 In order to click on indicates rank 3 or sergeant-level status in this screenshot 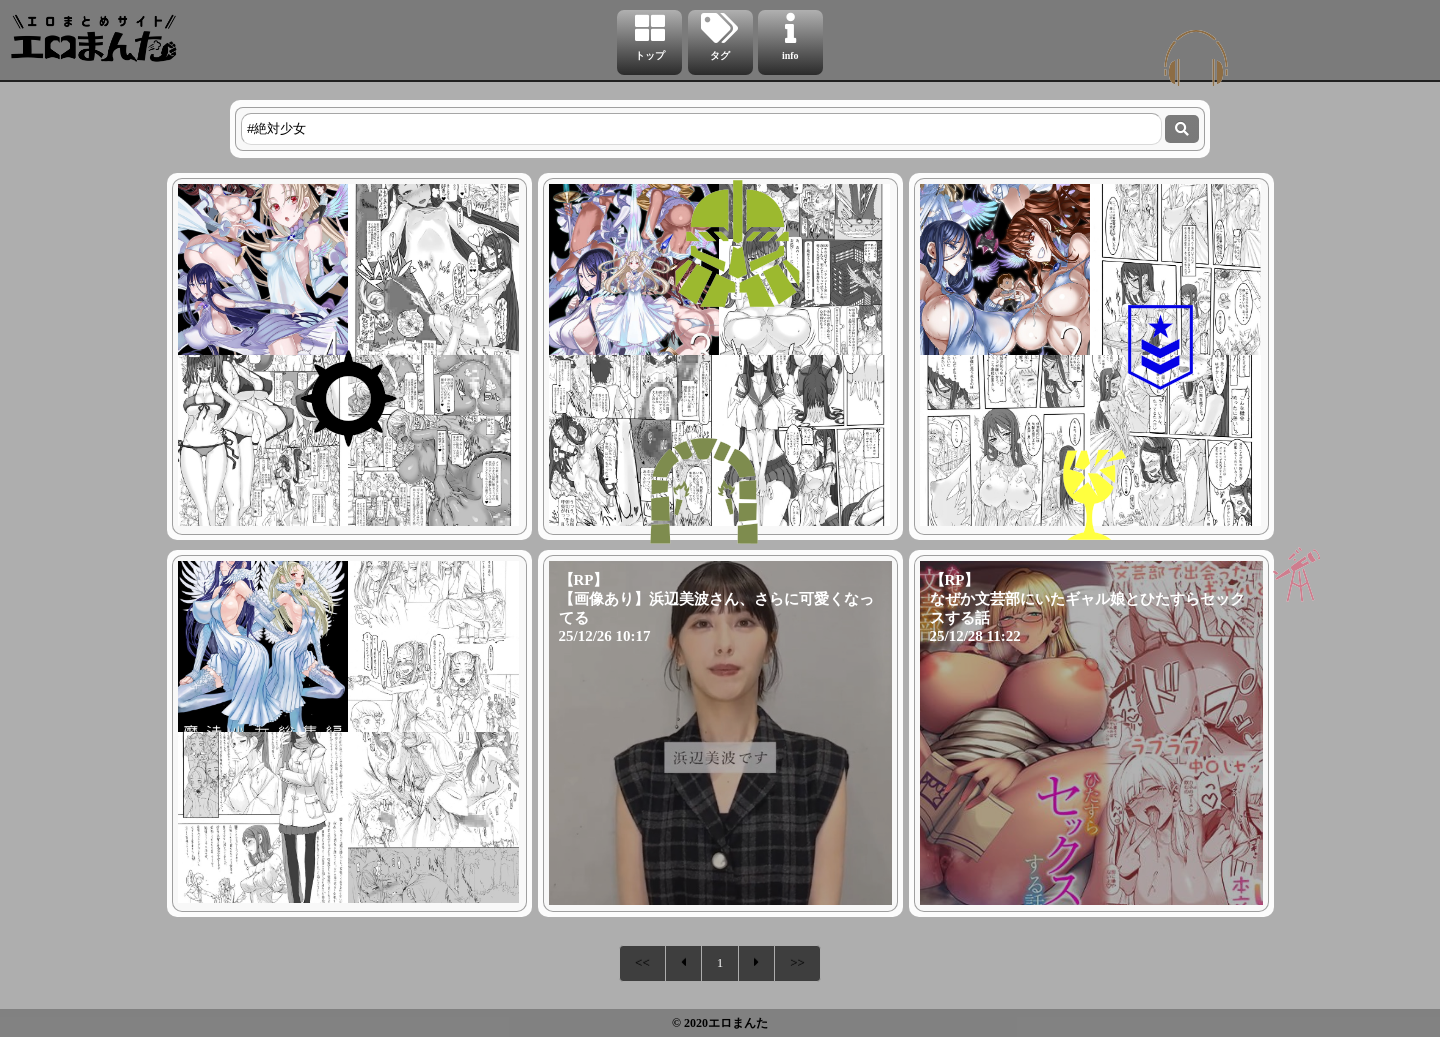, I will do `click(1160, 347)`.